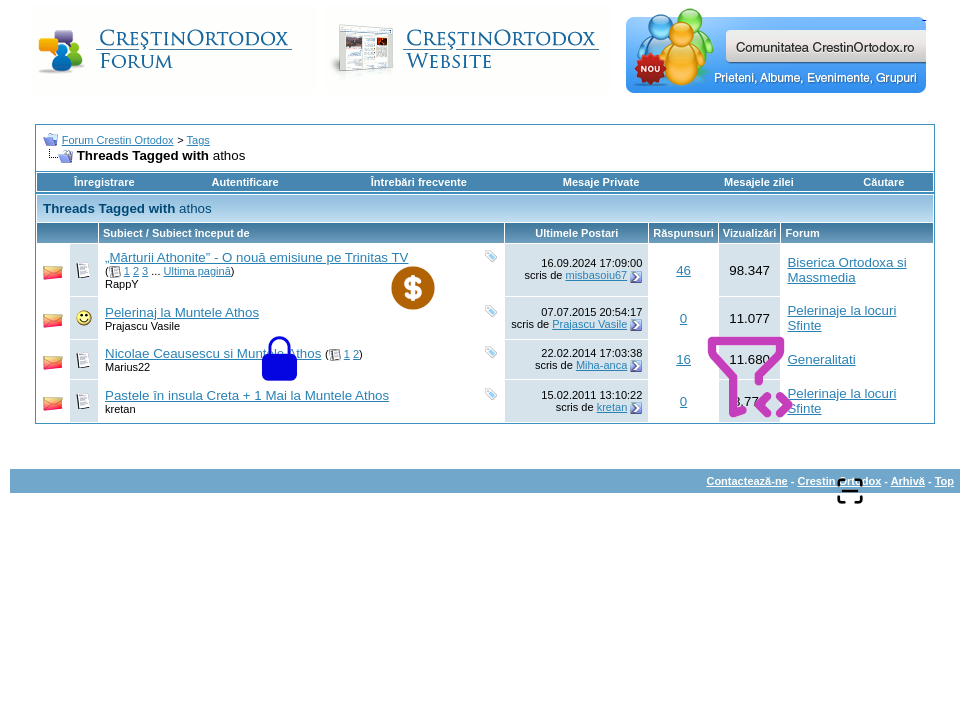 The height and width of the screenshot is (720, 960). Describe the element at coordinates (746, 375) in the screenshot. I see `filter results using code or custom query` at that location.